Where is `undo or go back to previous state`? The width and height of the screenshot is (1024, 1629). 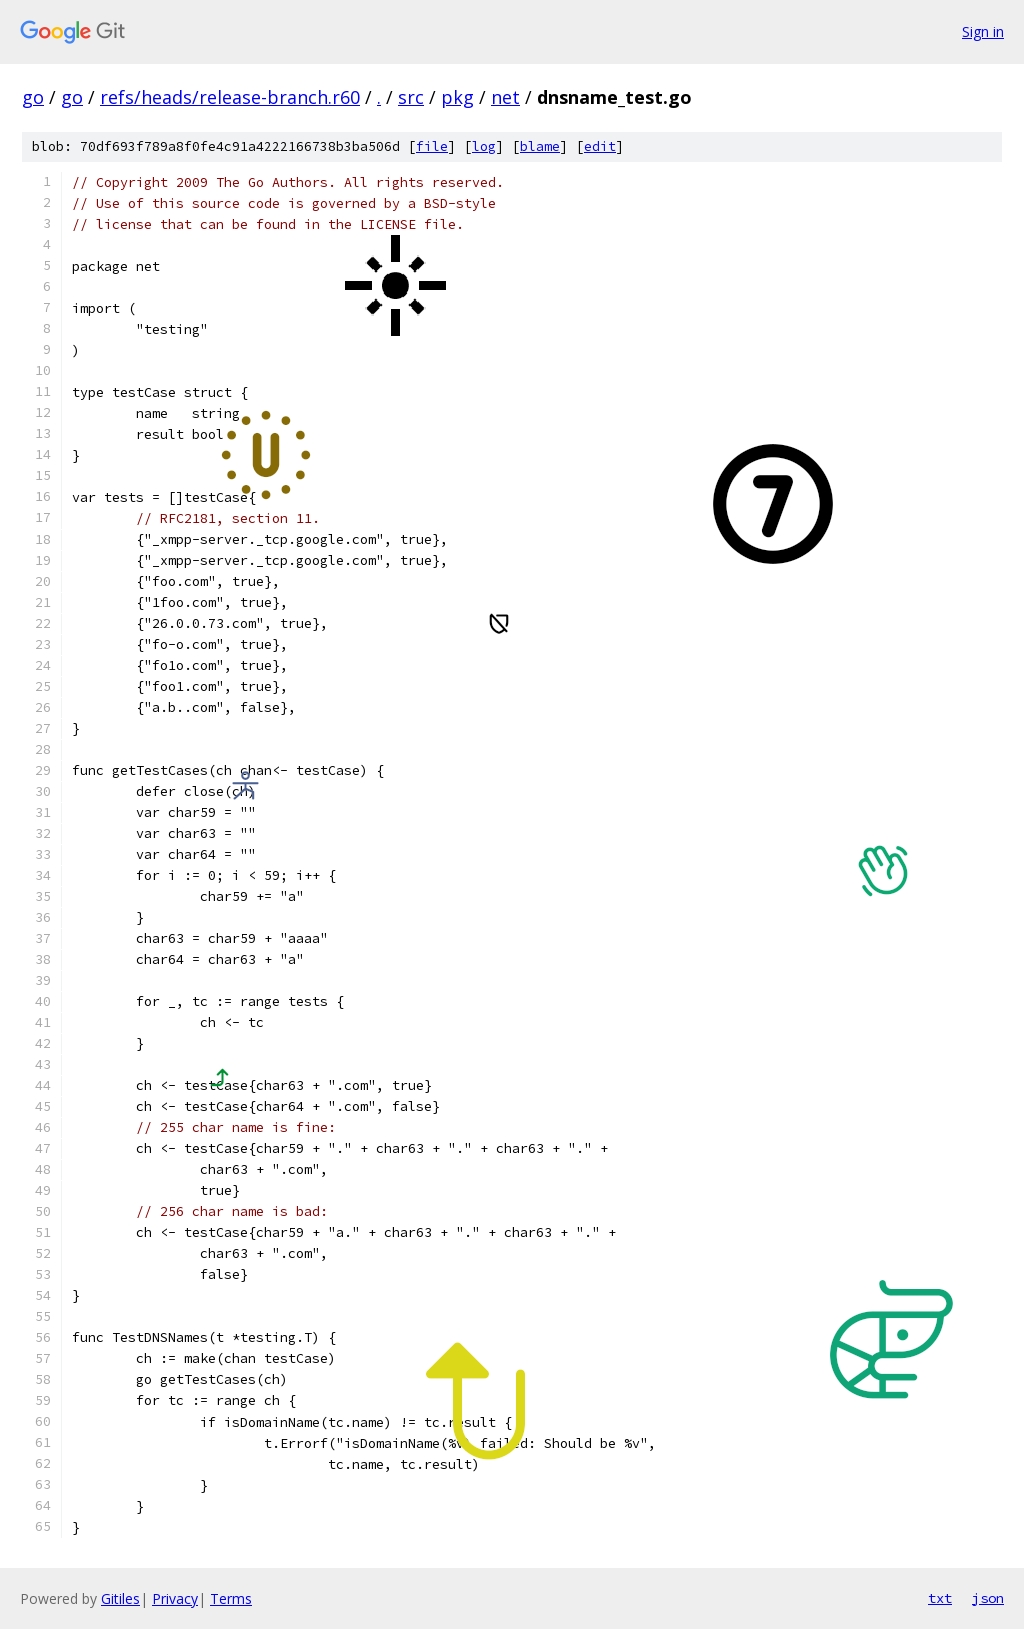 undo or go back to previous state is located at coordinates (480, 1401).